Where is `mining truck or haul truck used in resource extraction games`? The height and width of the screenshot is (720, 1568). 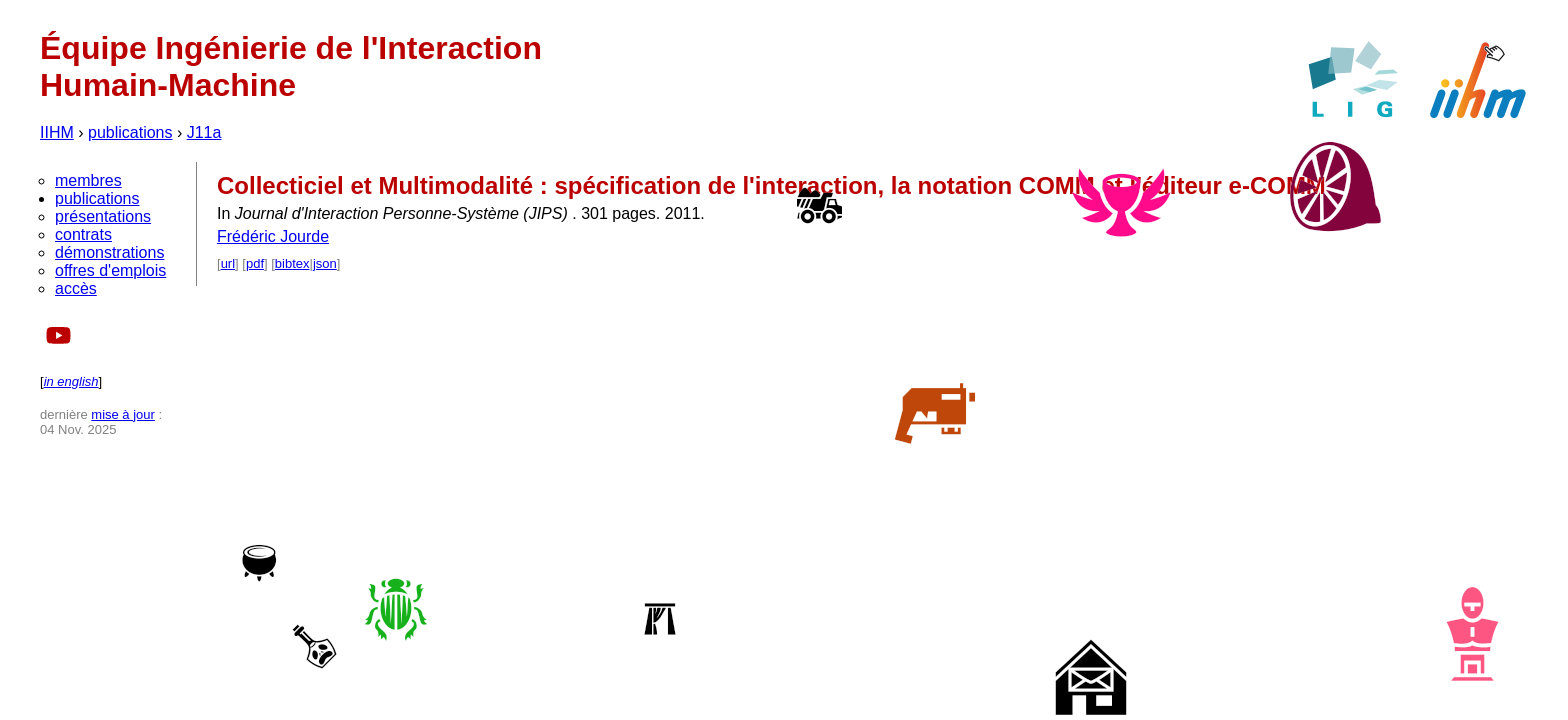 mining truck or haul truck used in resource extraction games is located at coordinates (819, 205).